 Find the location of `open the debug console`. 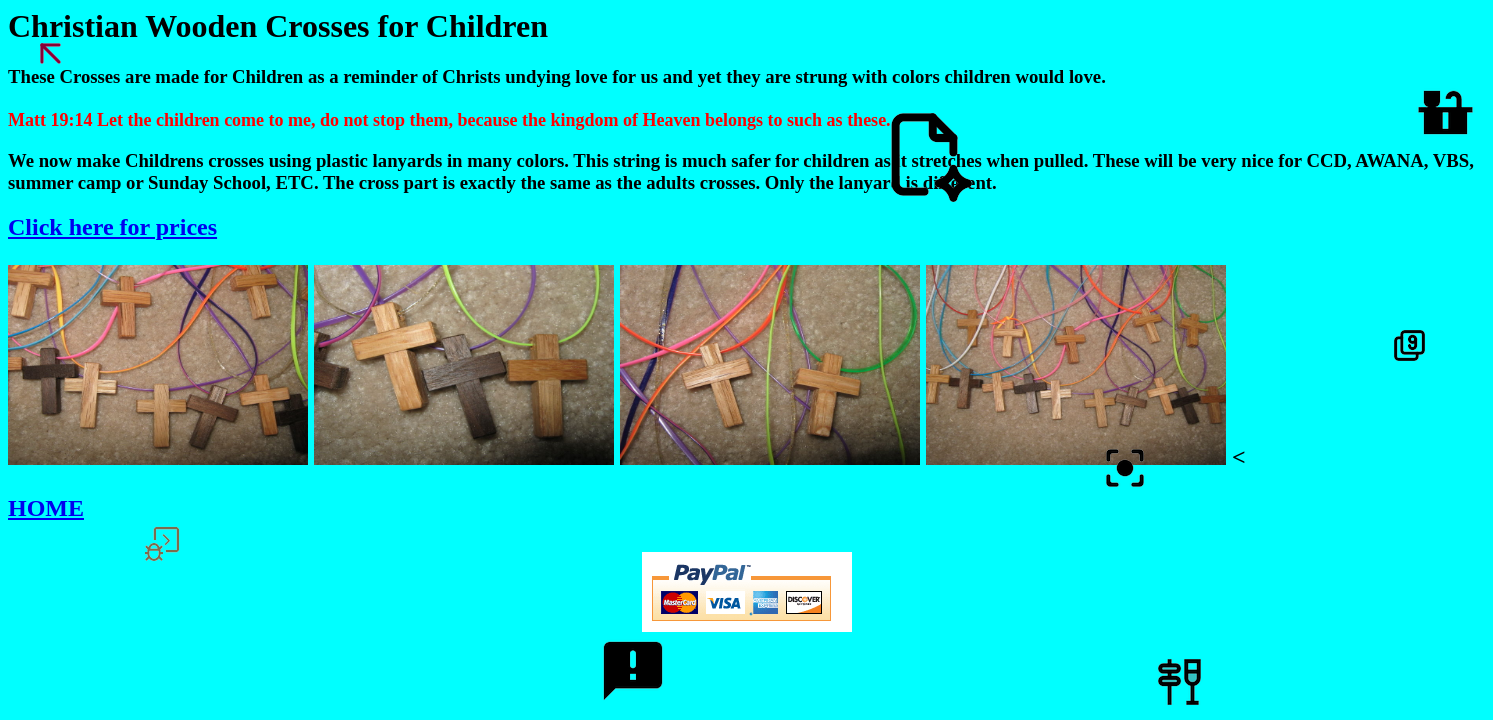

open the debug console is located at coordinates (163, 543).